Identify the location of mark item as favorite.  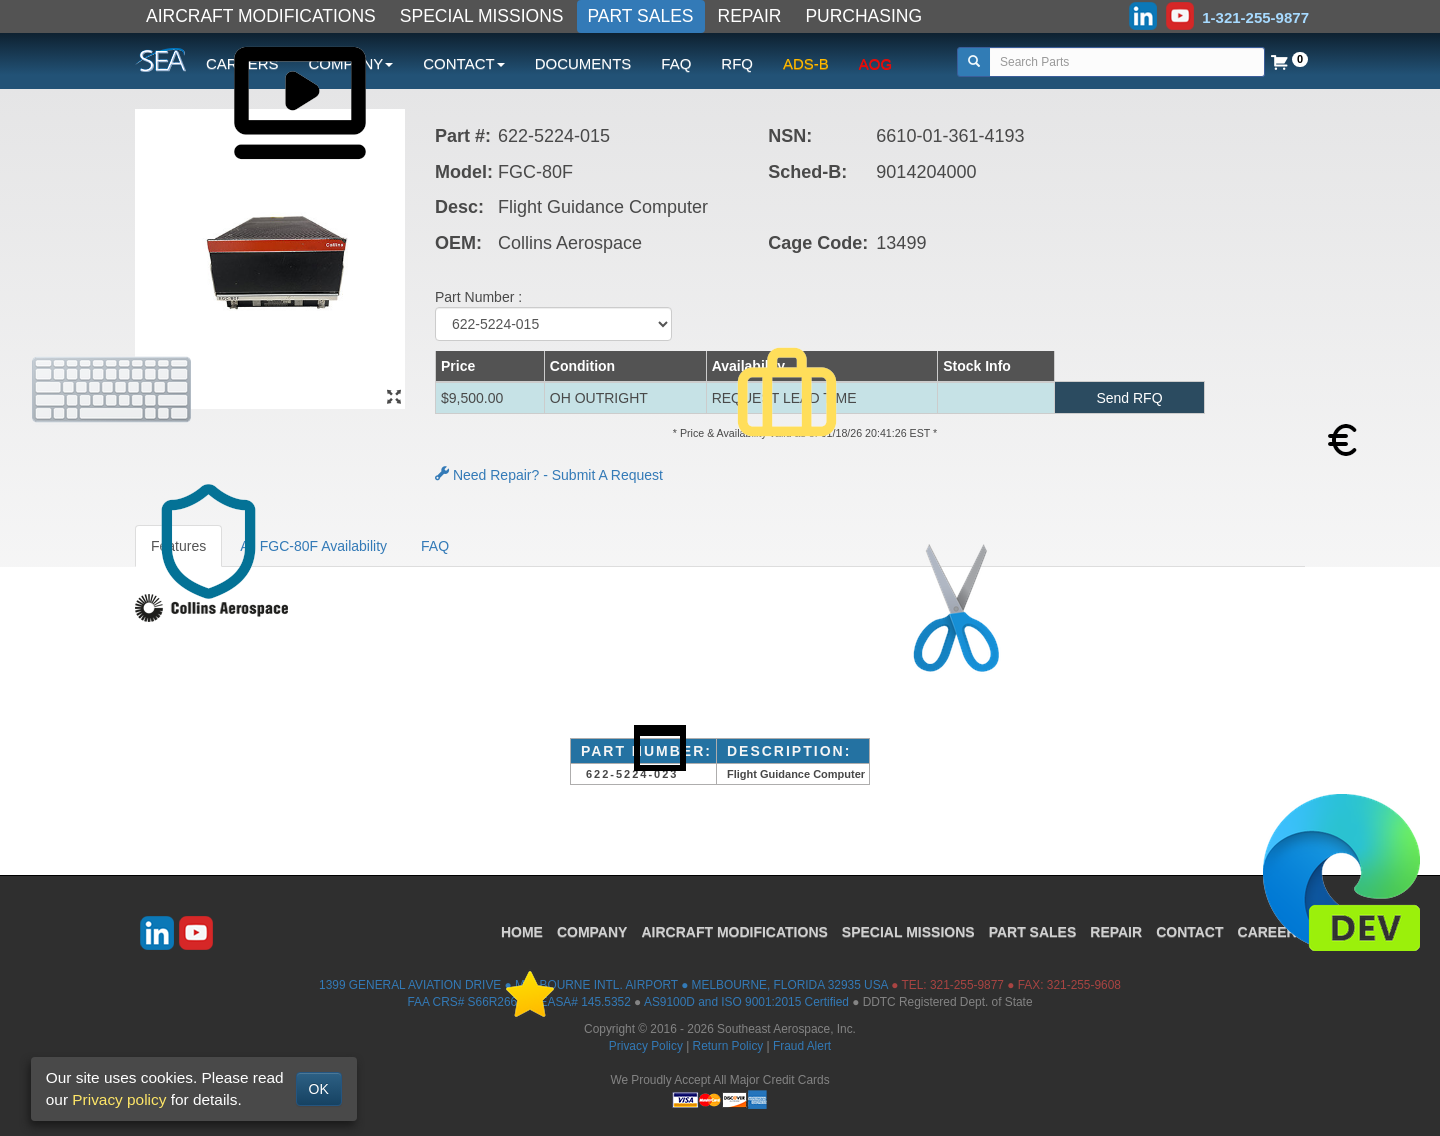
(530, 994).